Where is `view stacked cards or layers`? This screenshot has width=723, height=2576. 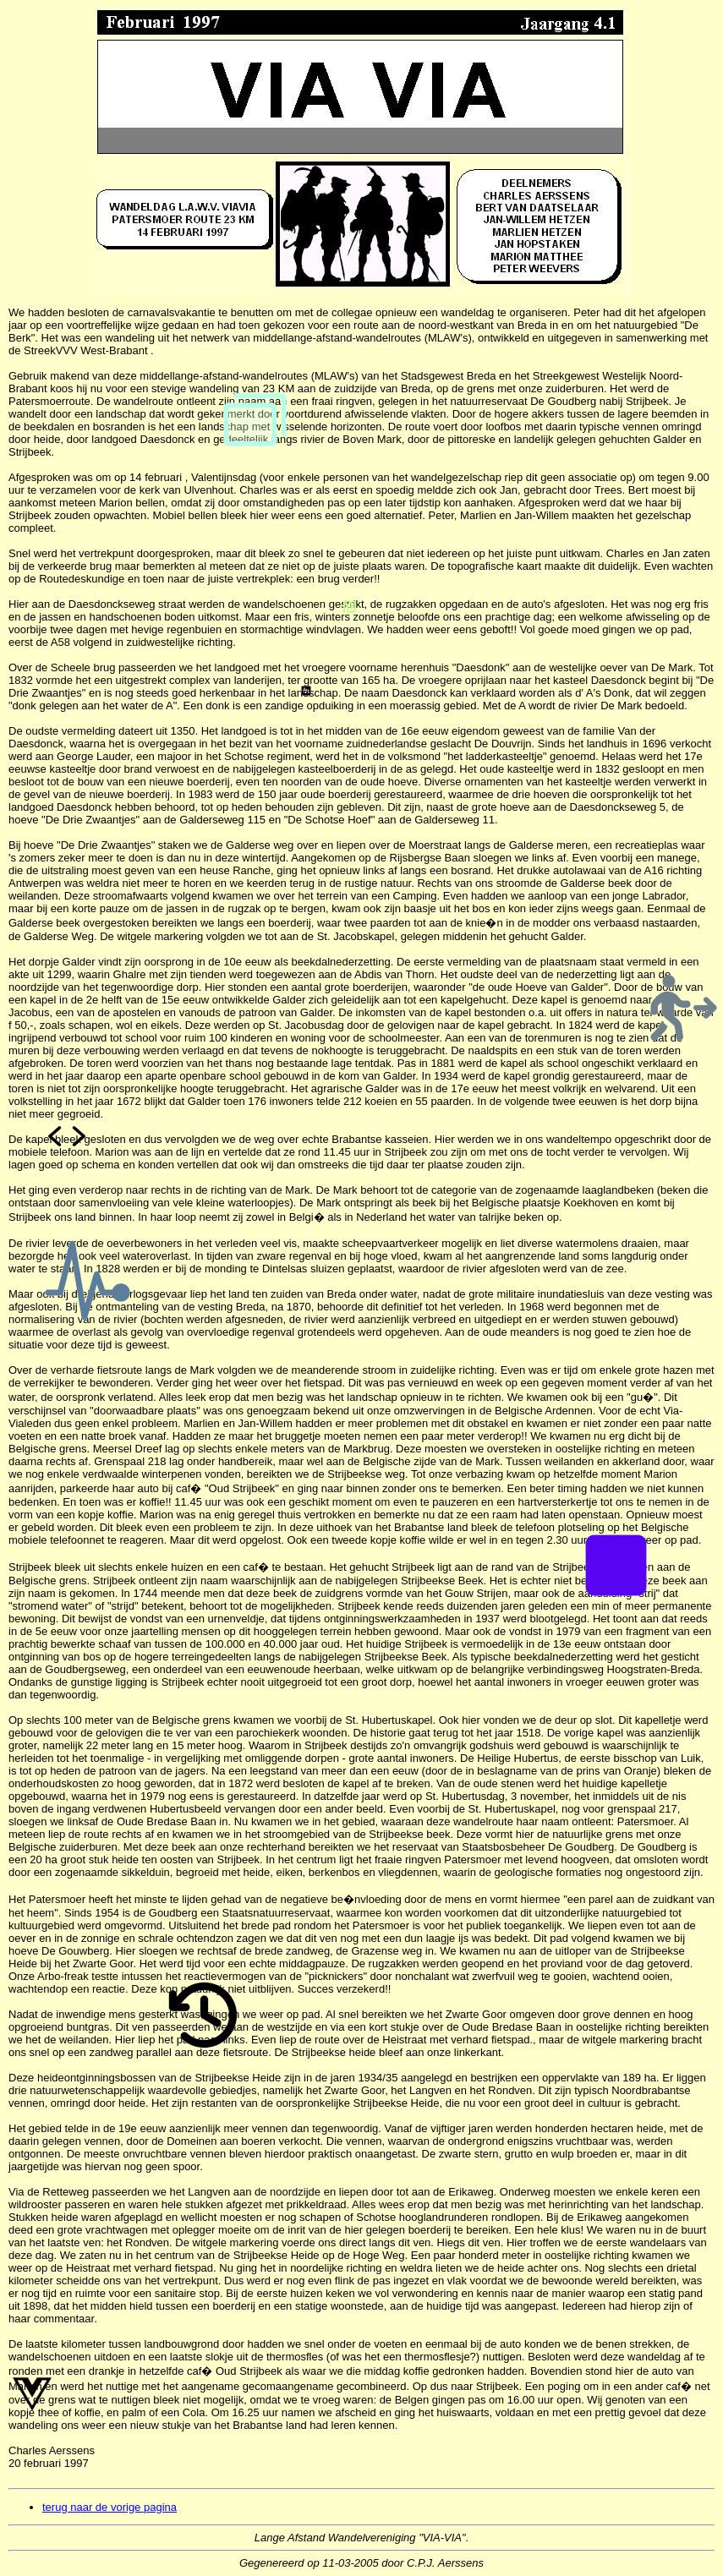
view stacked cards or layers is located at coordinates (255, 419).